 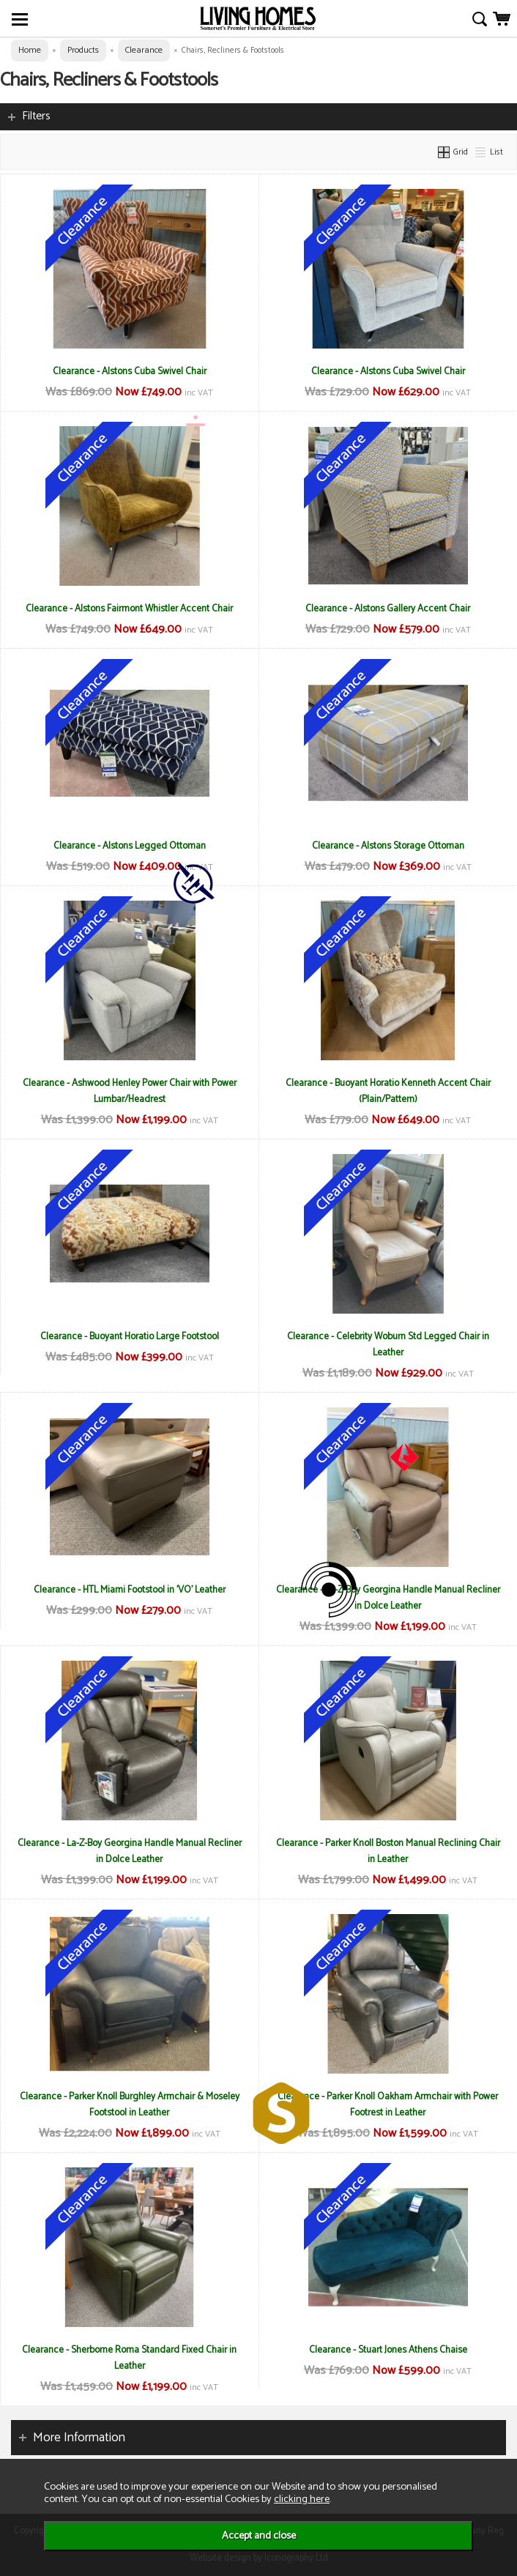 What do you see at coordinates (281, 2113) in the screenshot?
I see `visit the SPOJ competitive programming platform` at bounding box center [281, 2113].